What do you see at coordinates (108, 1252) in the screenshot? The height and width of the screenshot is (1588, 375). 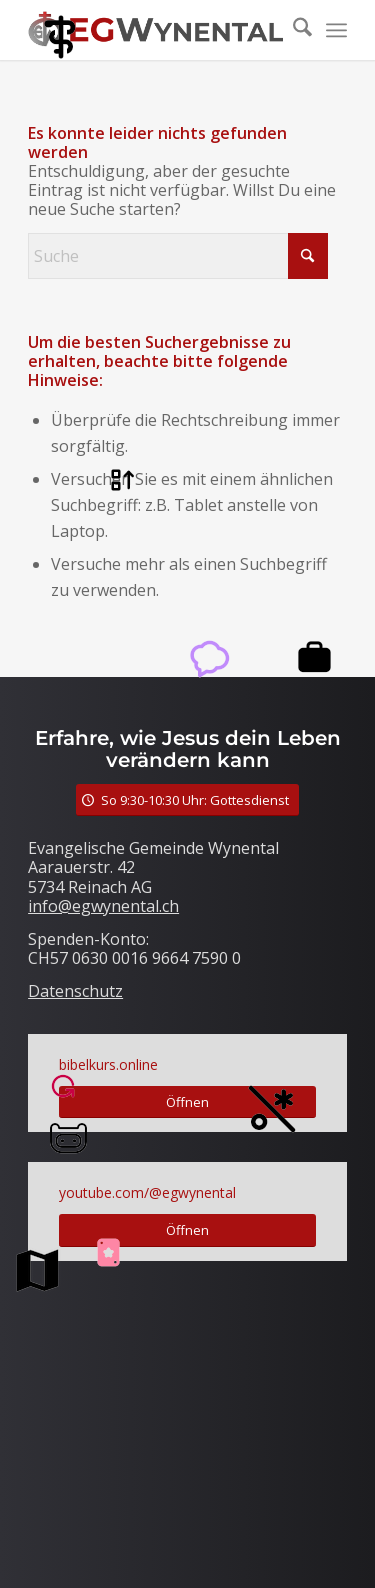 I see `view starred or favorite playing cards` at bounding box center [108, 1252].